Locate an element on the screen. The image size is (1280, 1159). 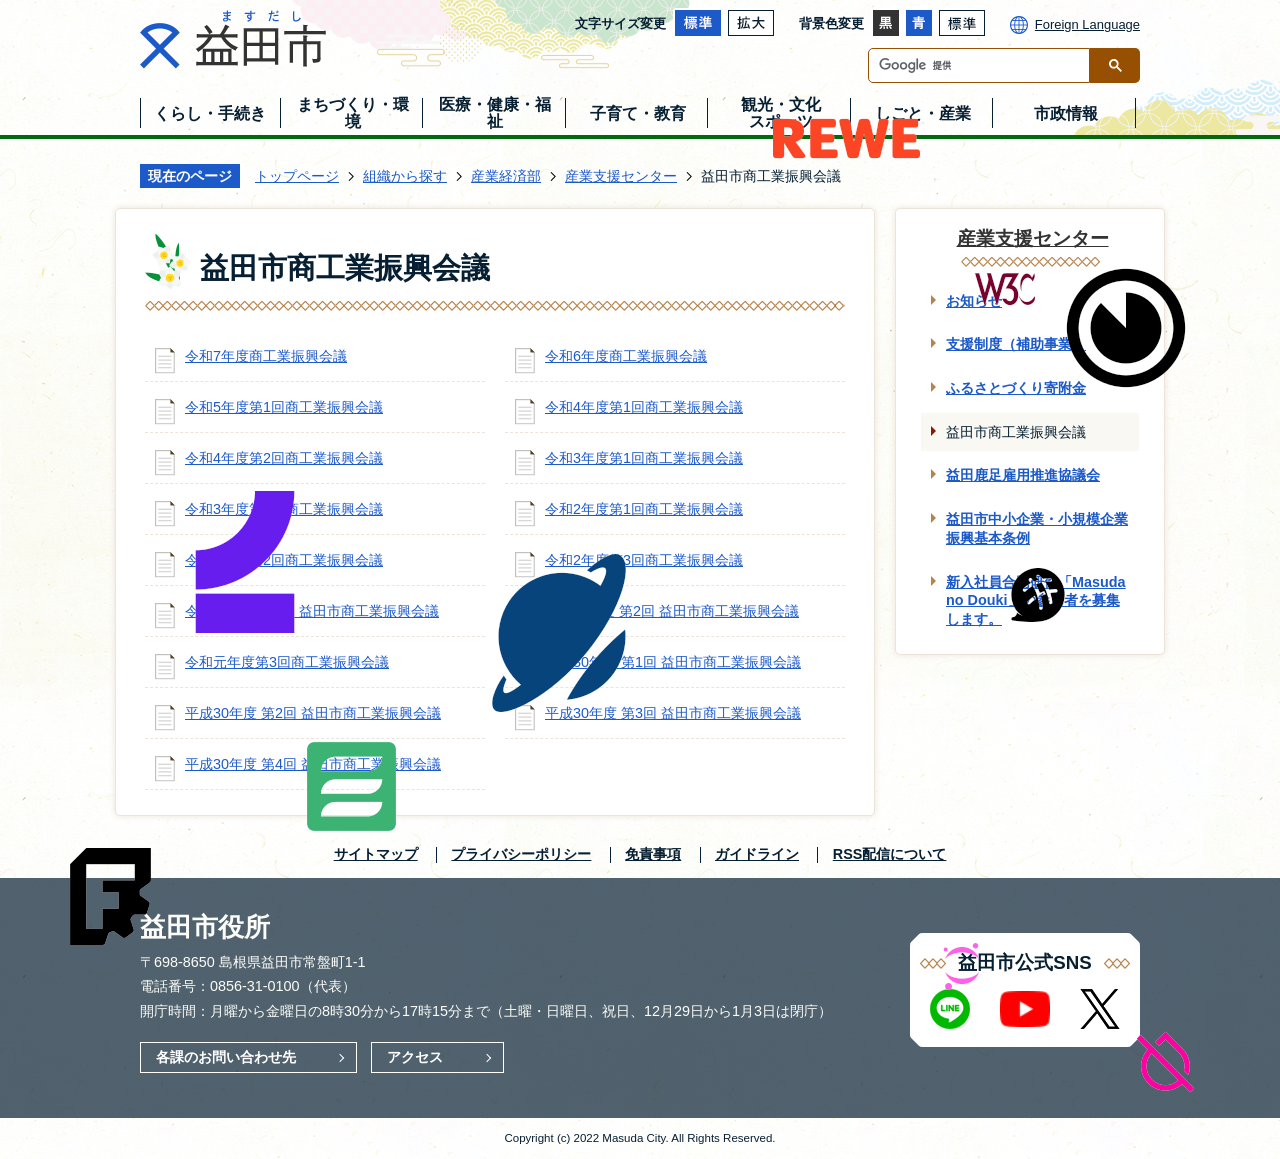
open Jupyter notebook environment is located at coordinates (961, 966).